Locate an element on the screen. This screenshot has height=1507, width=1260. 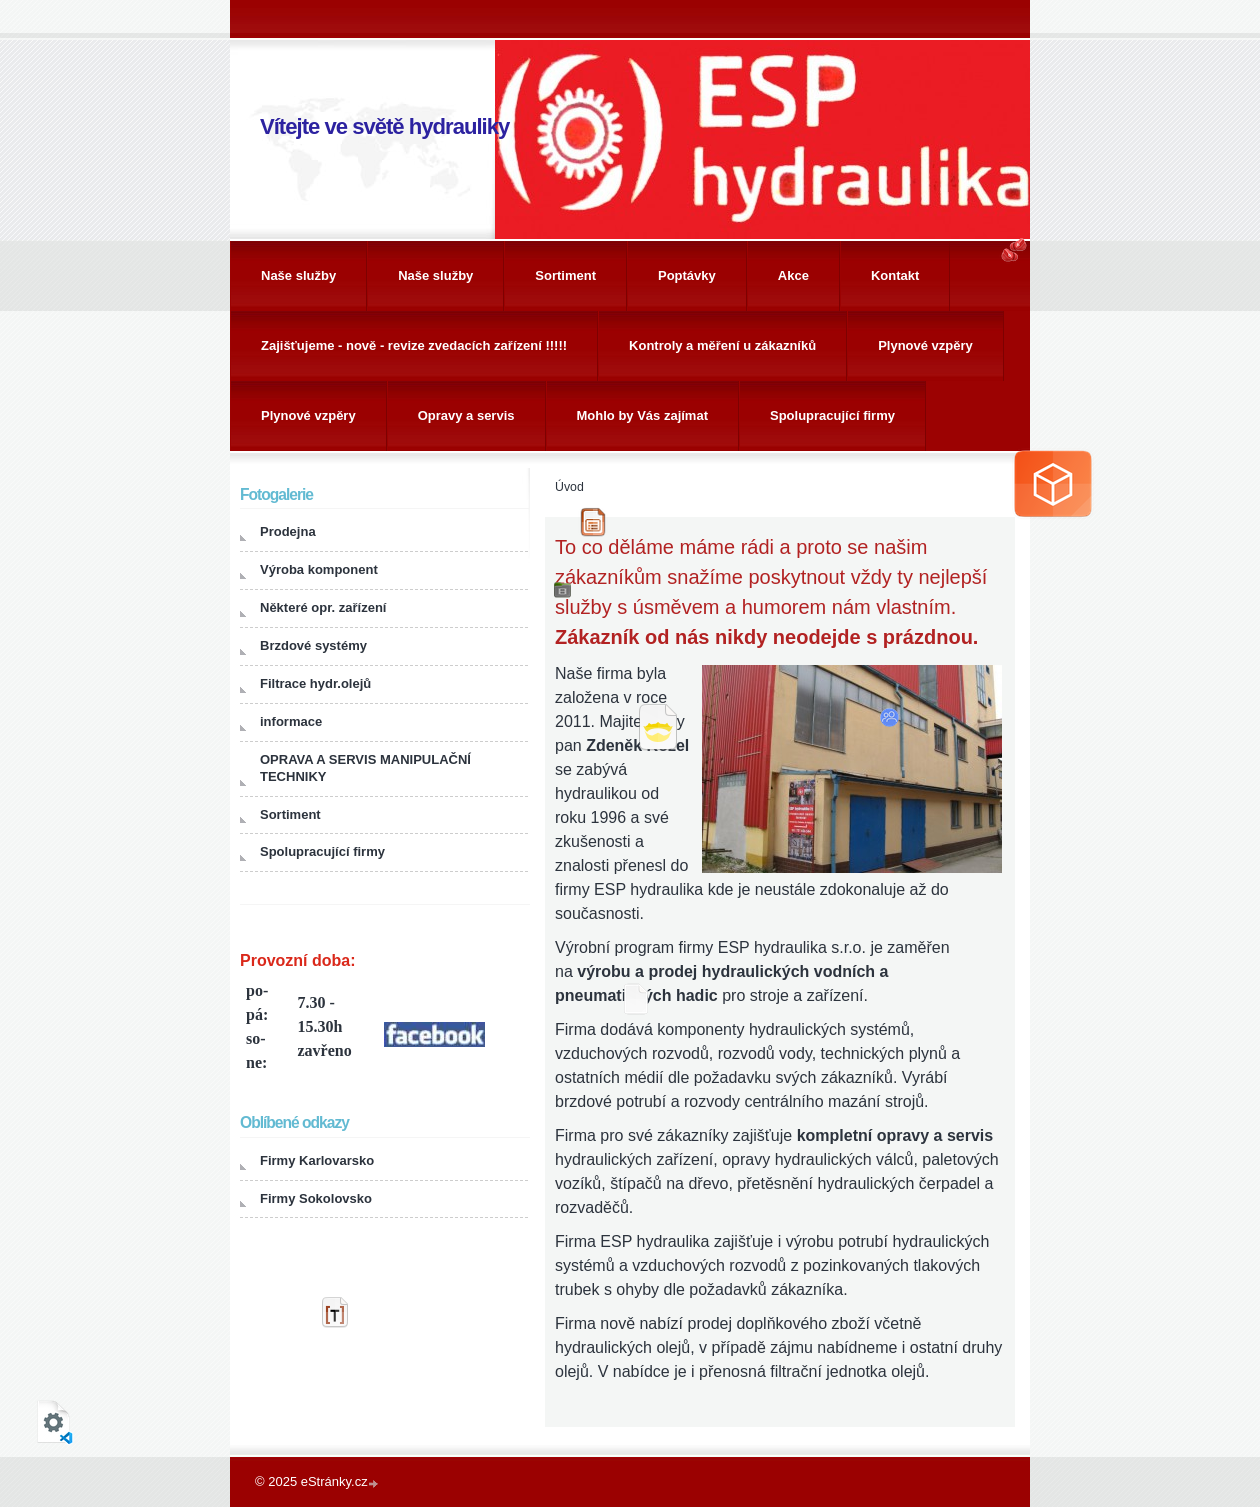
manage user accounts and settings is located at coordinates (889, 717).